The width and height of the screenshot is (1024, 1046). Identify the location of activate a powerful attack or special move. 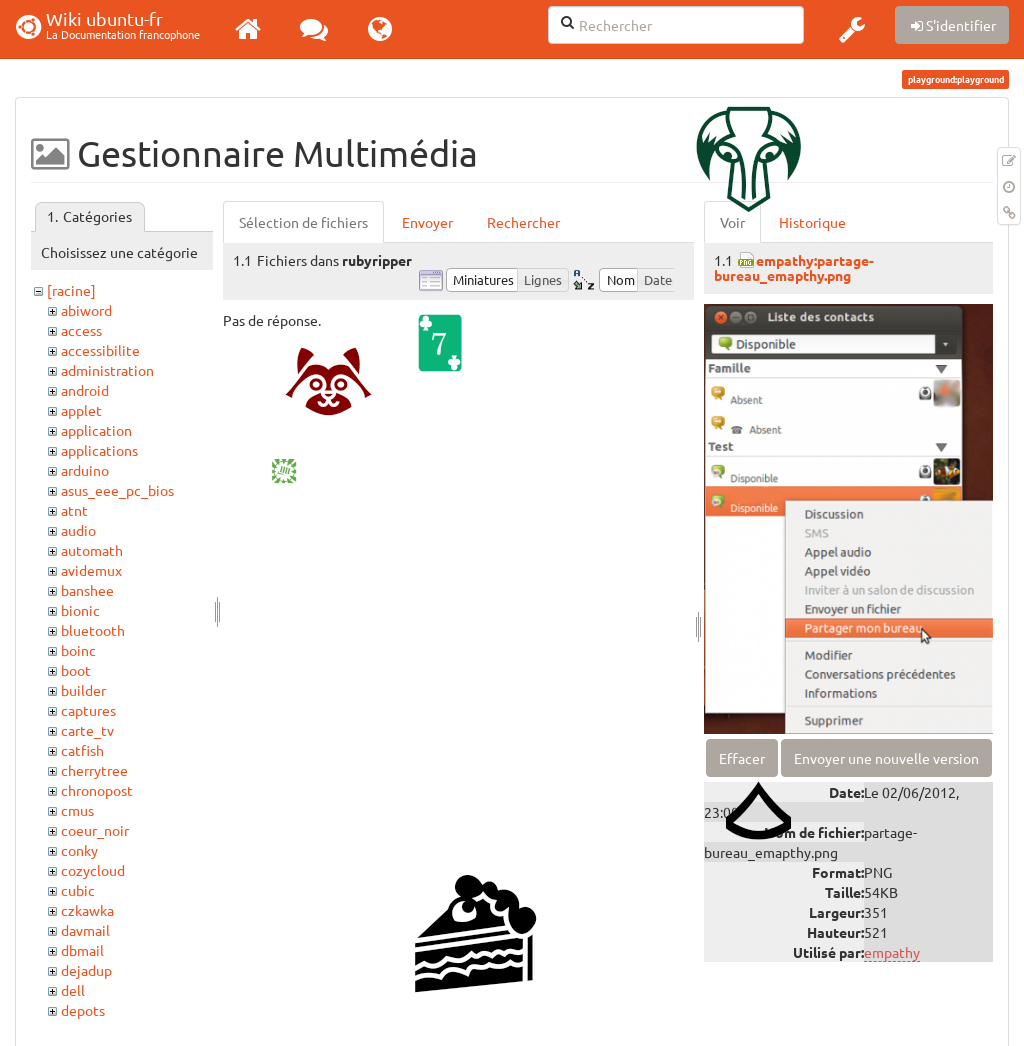
(284, 471).